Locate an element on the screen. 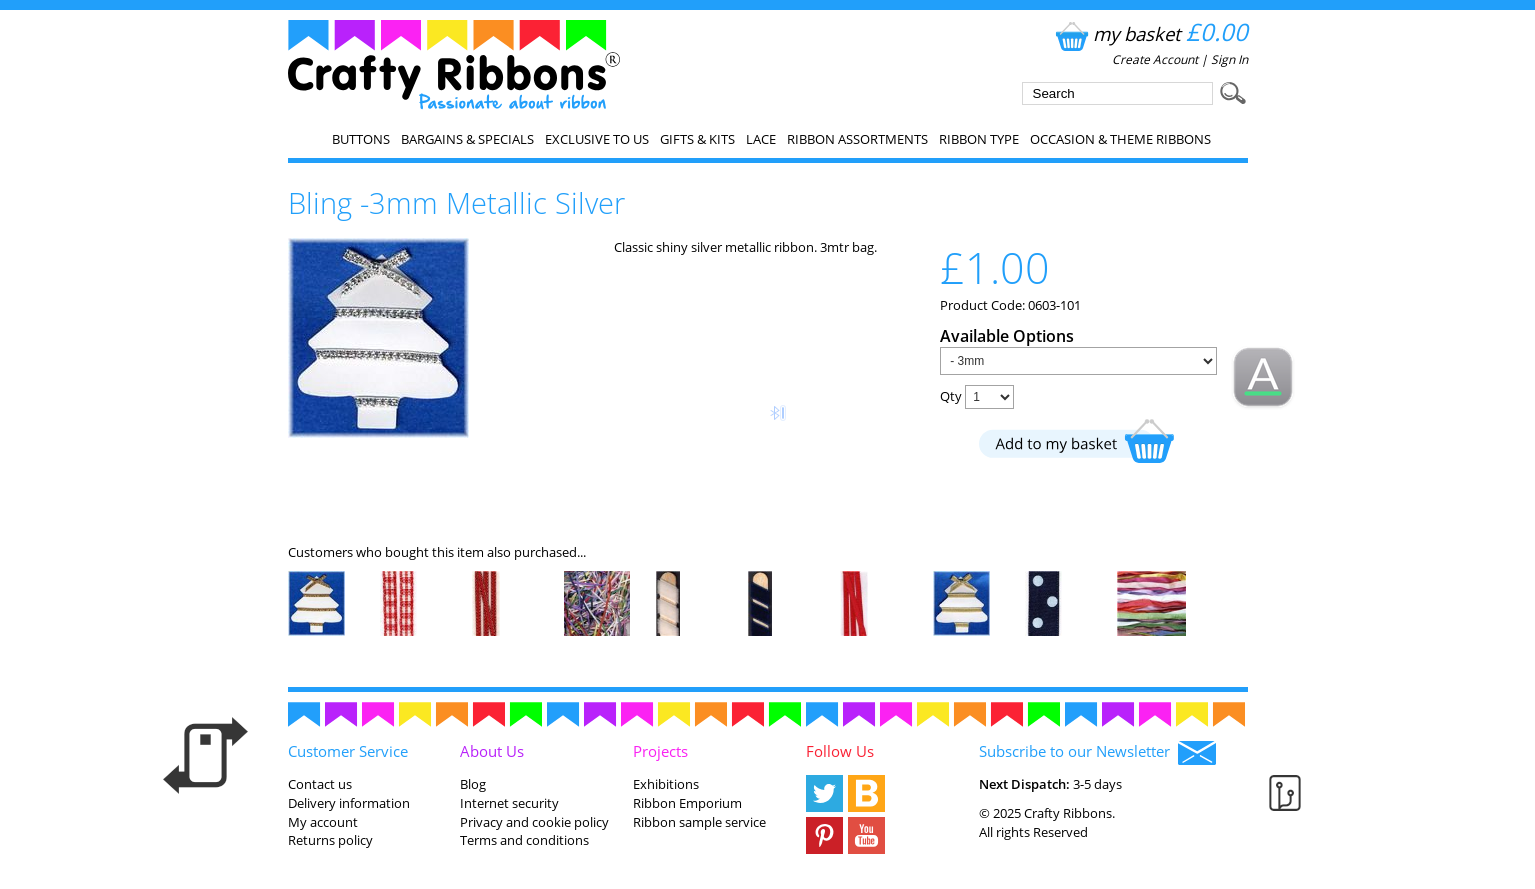  enable spell check in text editing is located at coordinates (1263, 378).